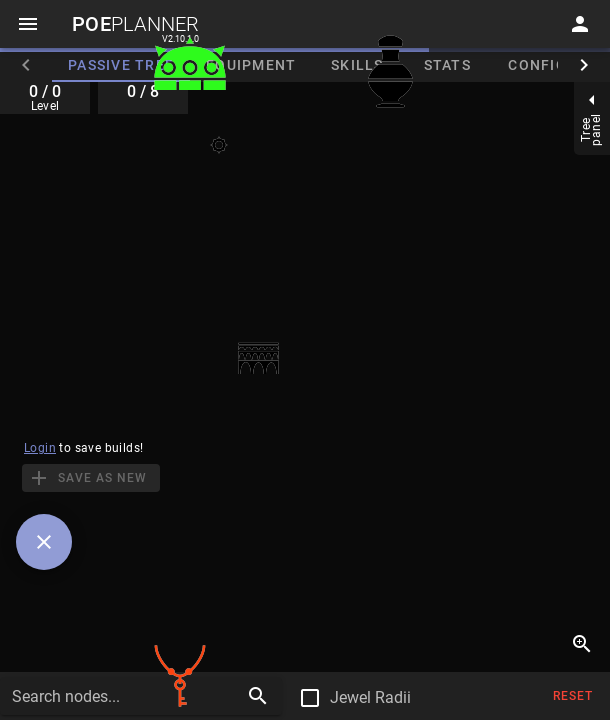 This screenshot has height=720, width=610. I want to click on view aqueduct or water infrastructure, so click(258, 354).